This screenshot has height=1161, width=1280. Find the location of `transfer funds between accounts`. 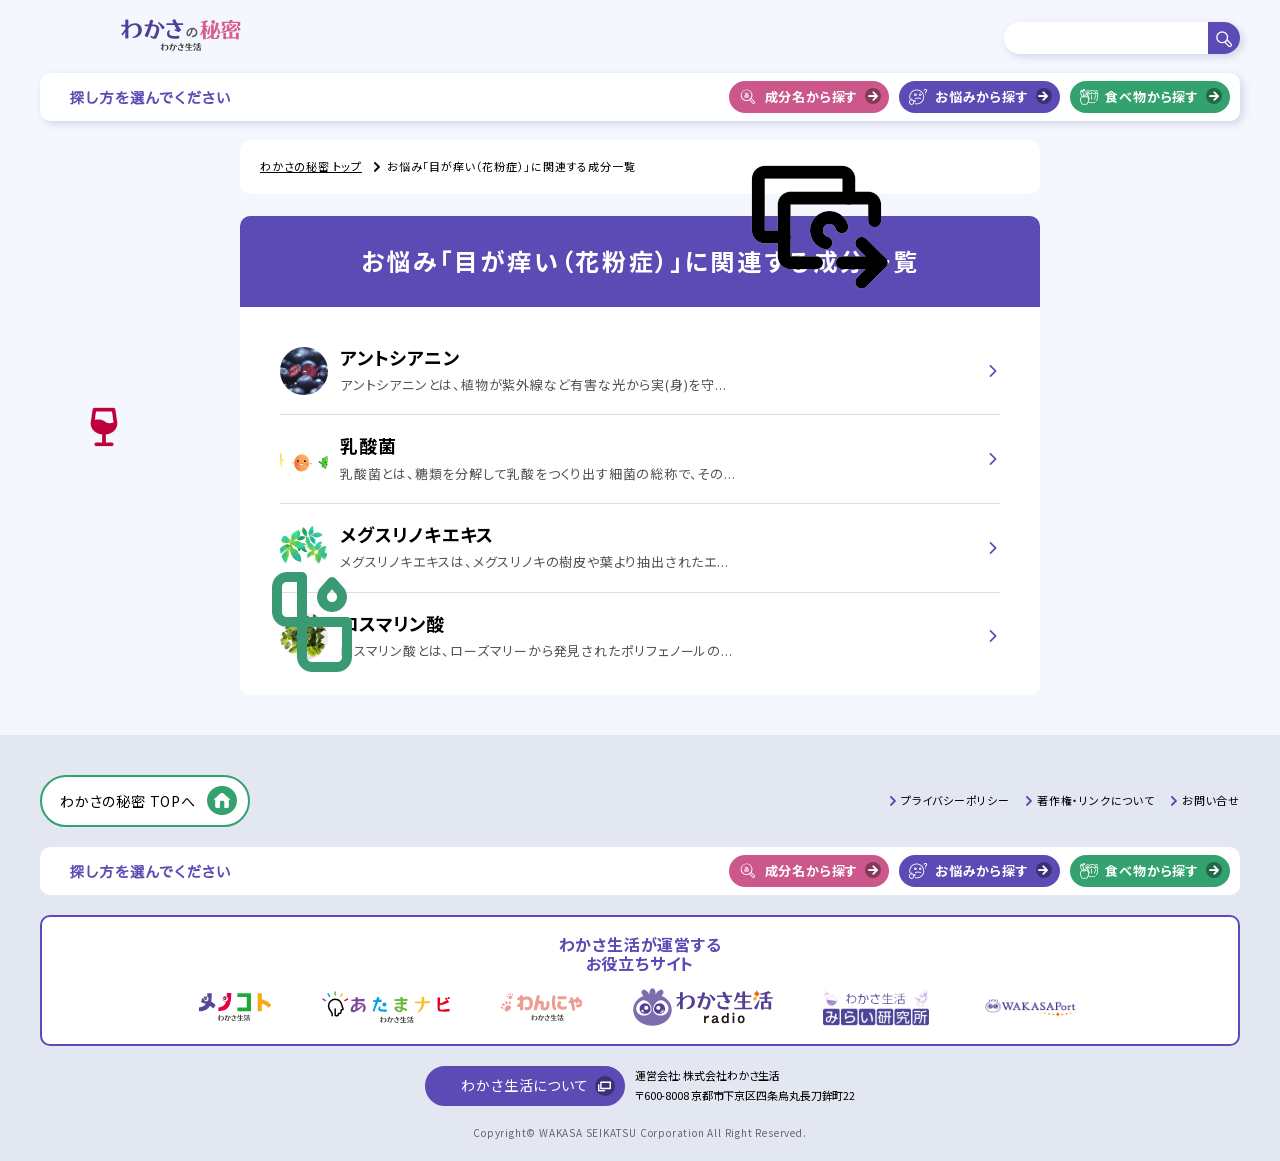

transfer funds between accounts is located at coordinates (816, 217).